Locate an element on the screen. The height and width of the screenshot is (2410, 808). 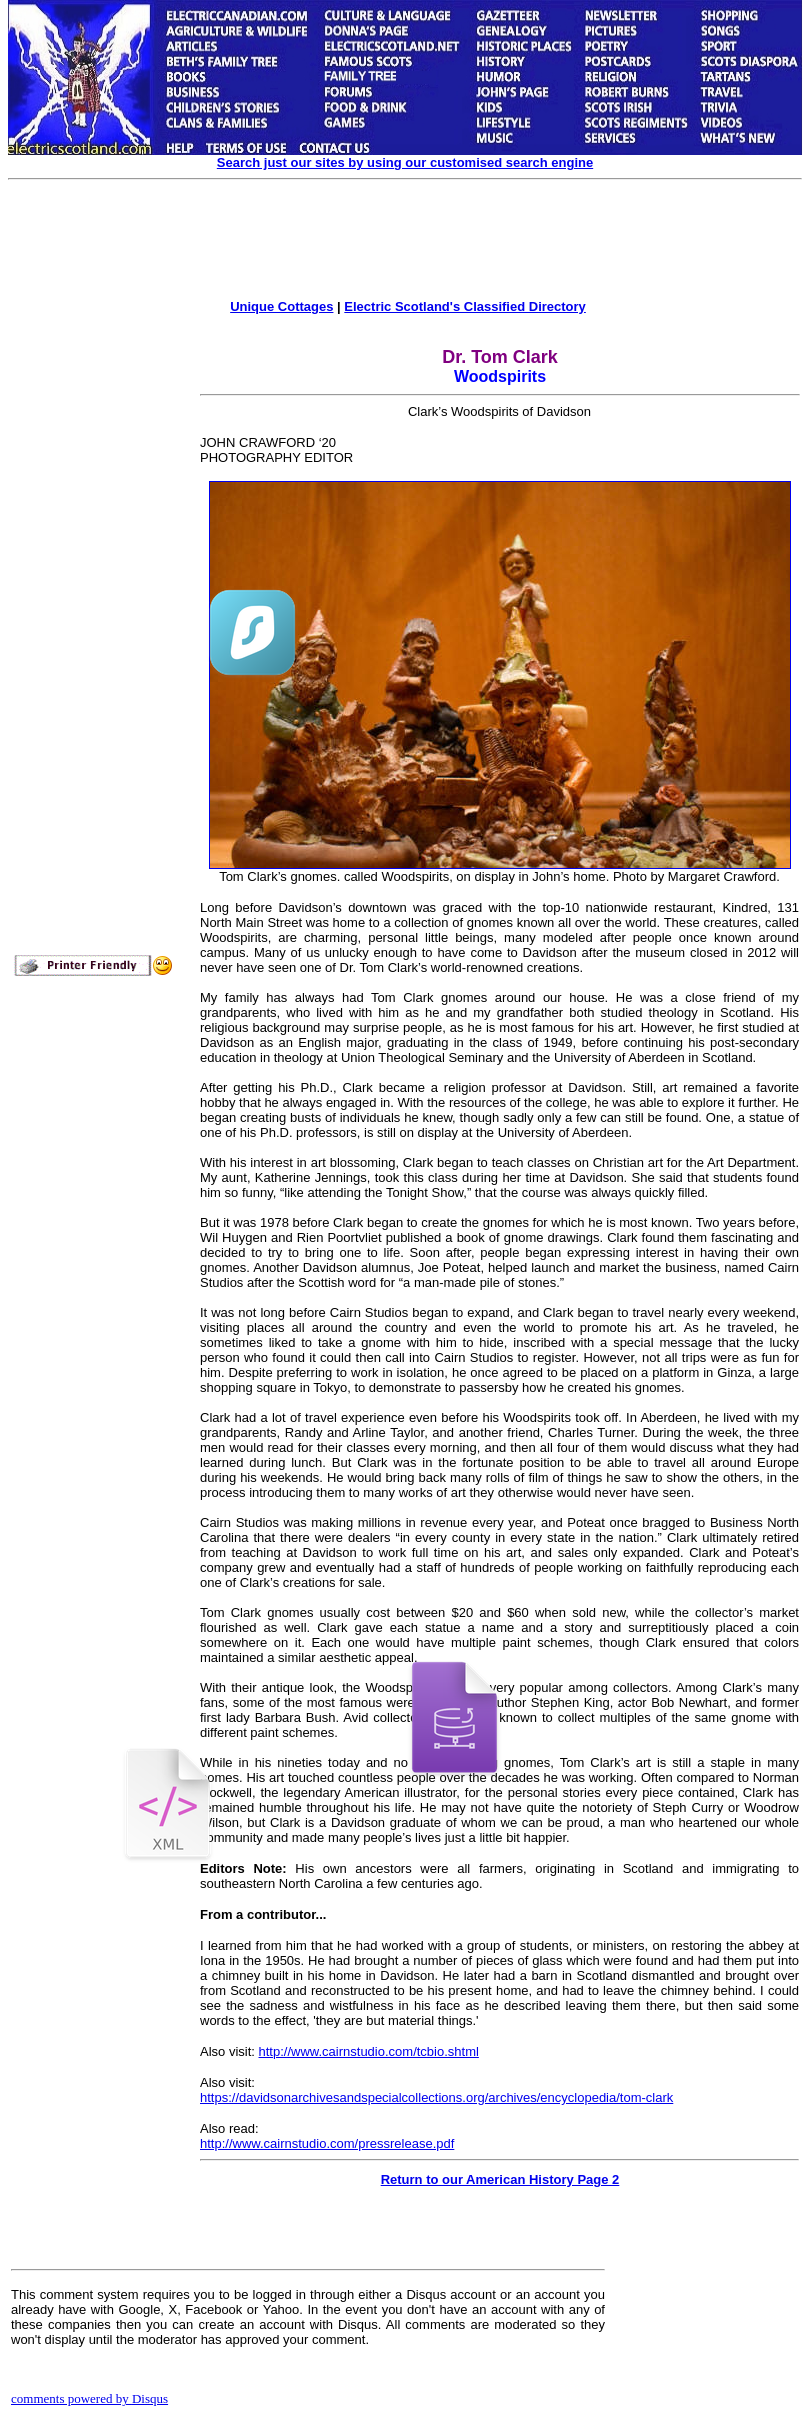
kexi database project shortcut file is located at coordinates (454, 1719).